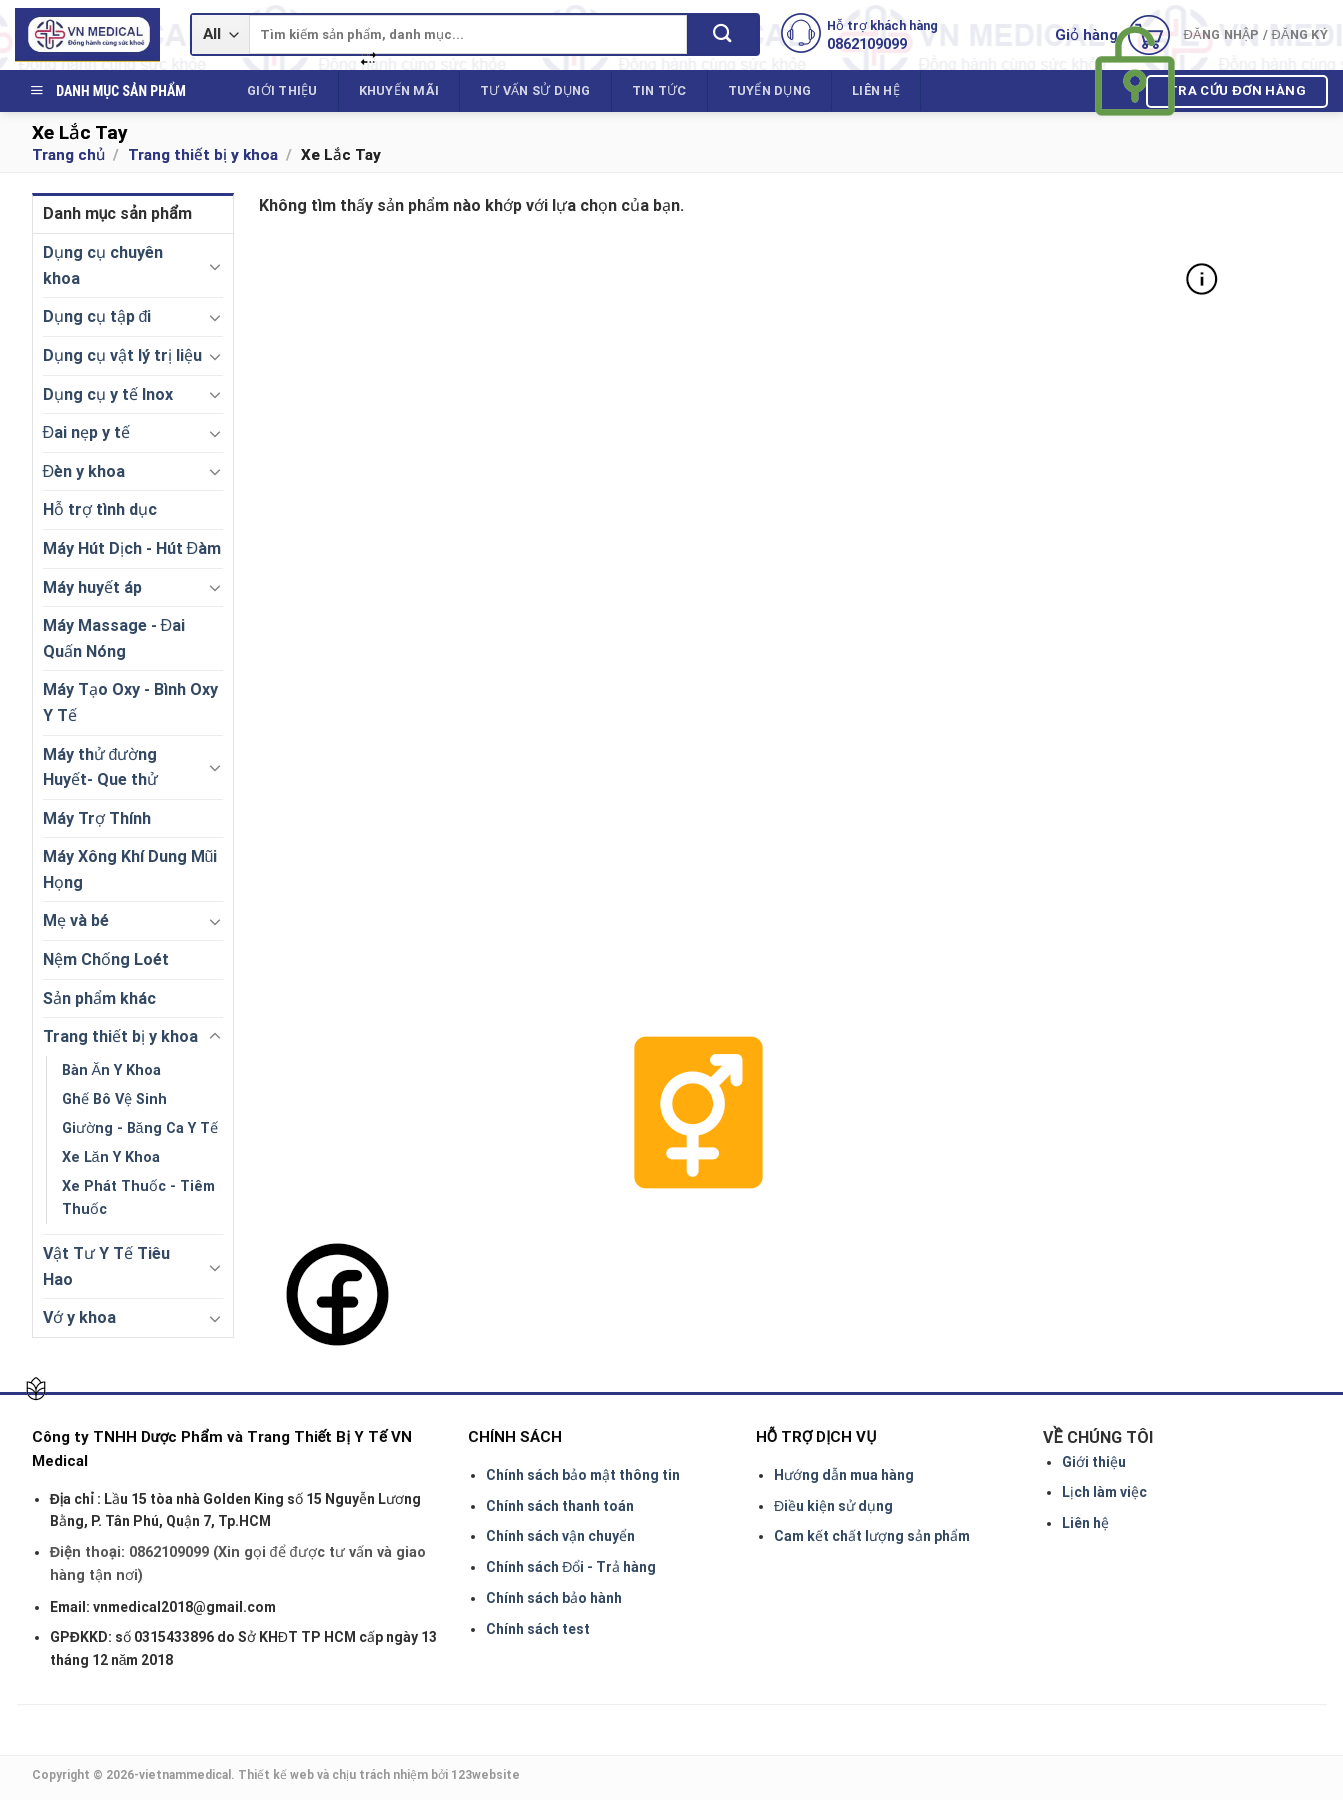 The image size is (1343, 1800). Describe the element at coordinates (337, 1294) in the screenshot. I see `open facebook app` at that location.